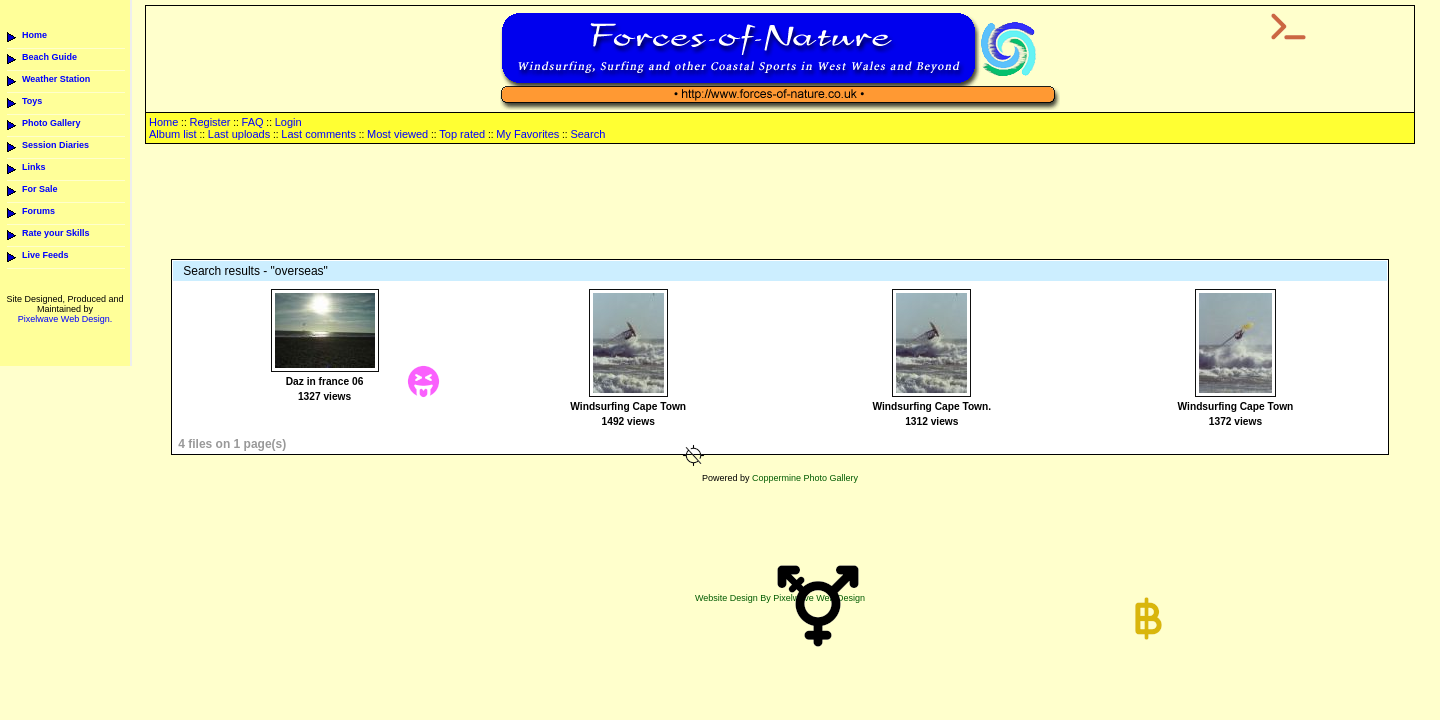  I want to click on open the command line terminal, so click(1288, 26).